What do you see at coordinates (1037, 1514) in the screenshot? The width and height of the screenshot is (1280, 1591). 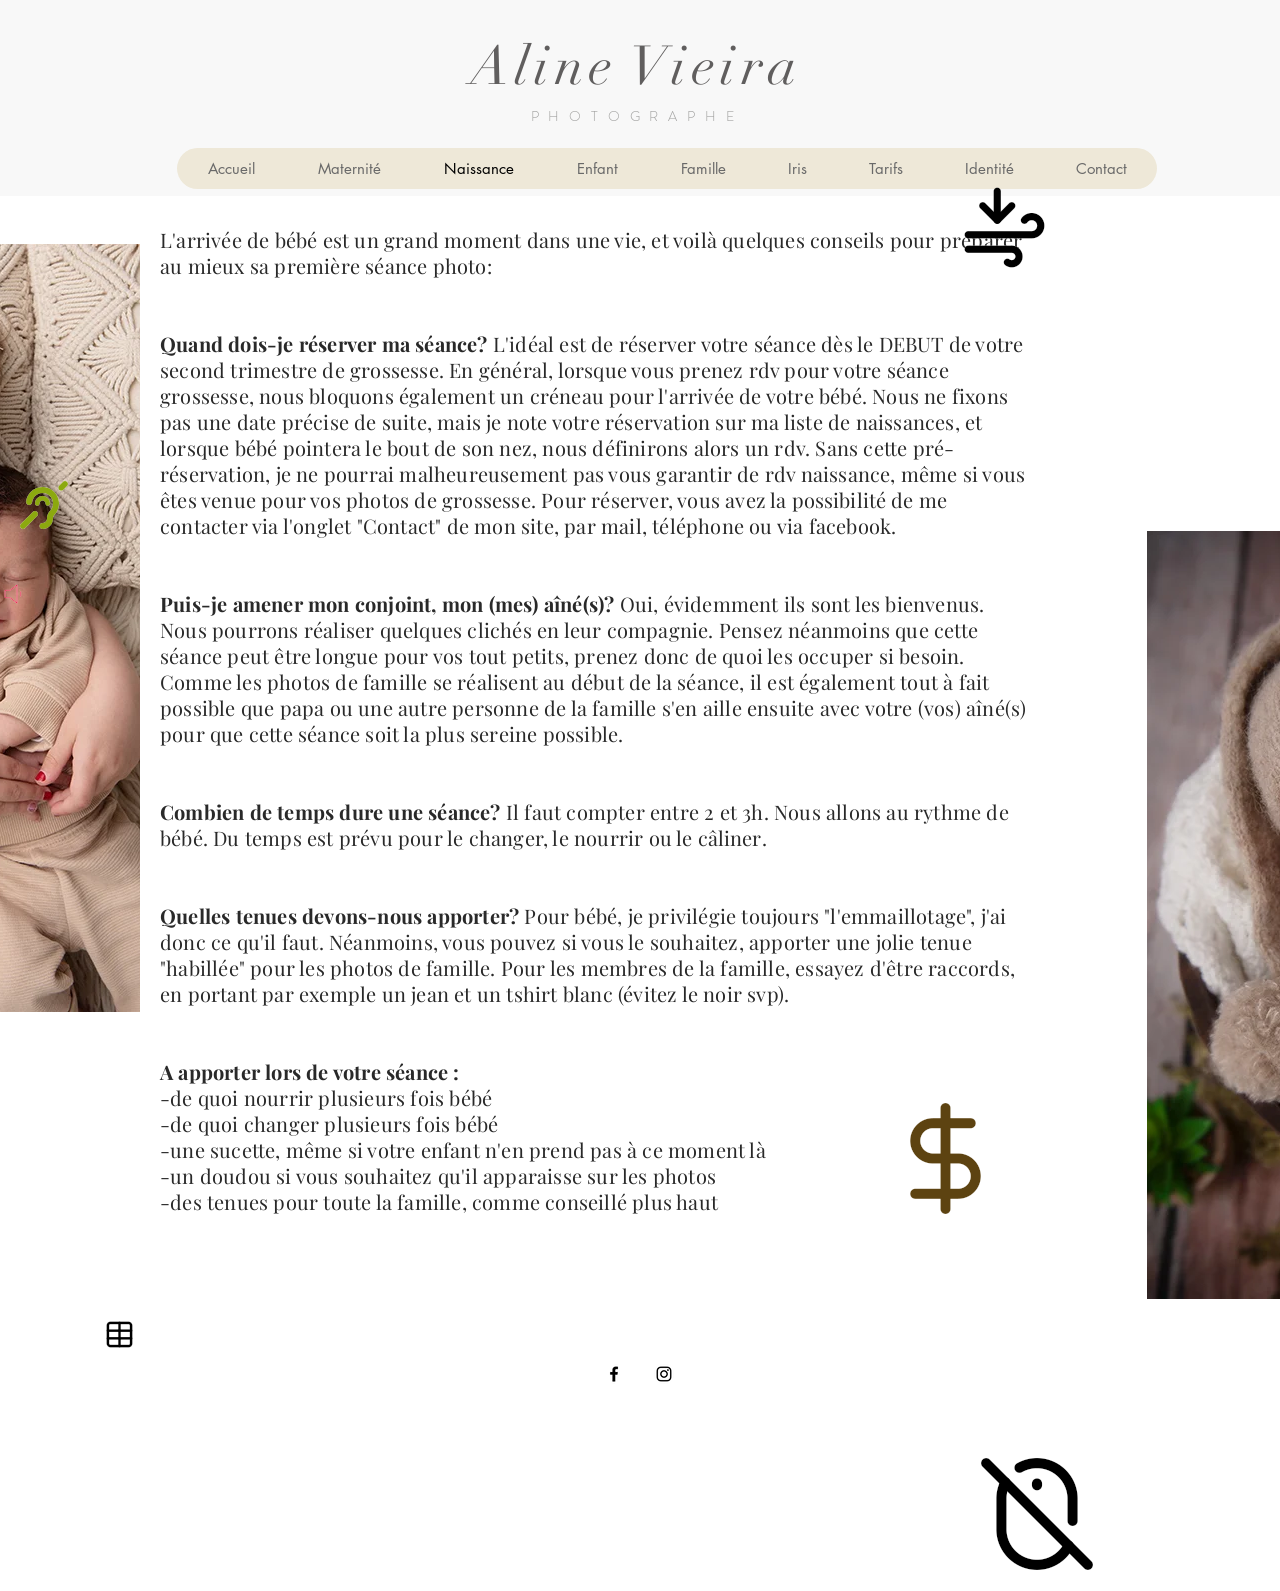 I see `mouse input disabled` at bounding box center [1037, 1514].